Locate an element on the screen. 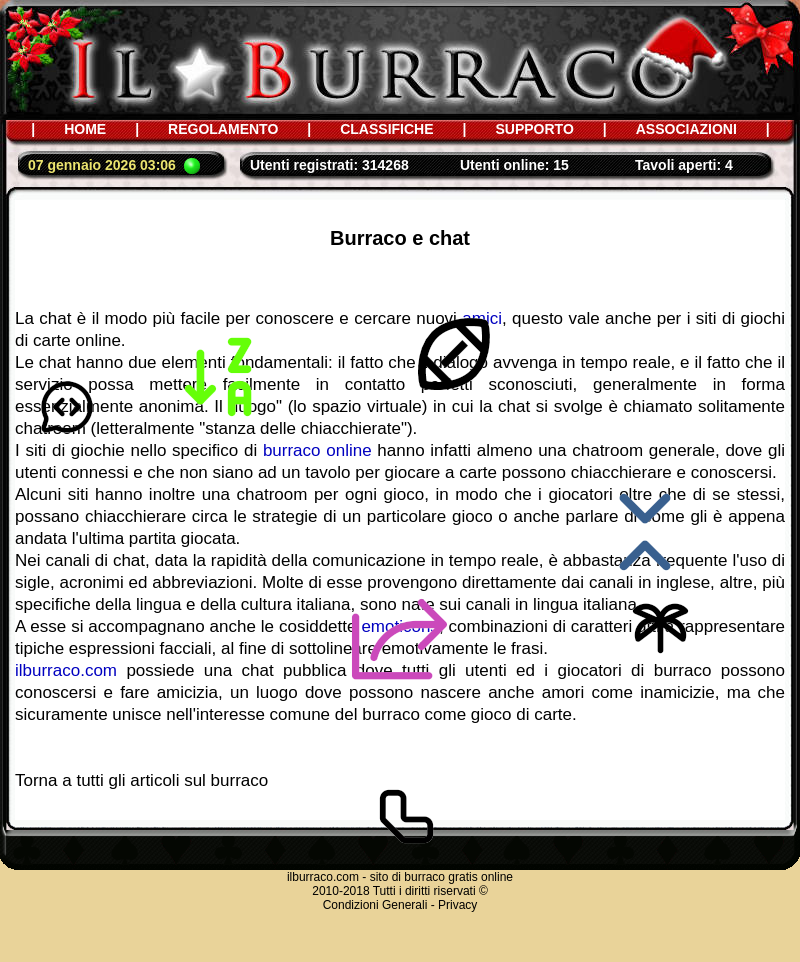 The image size is (800, 962). view sports scores and updates is located at coordinates (454, 354).